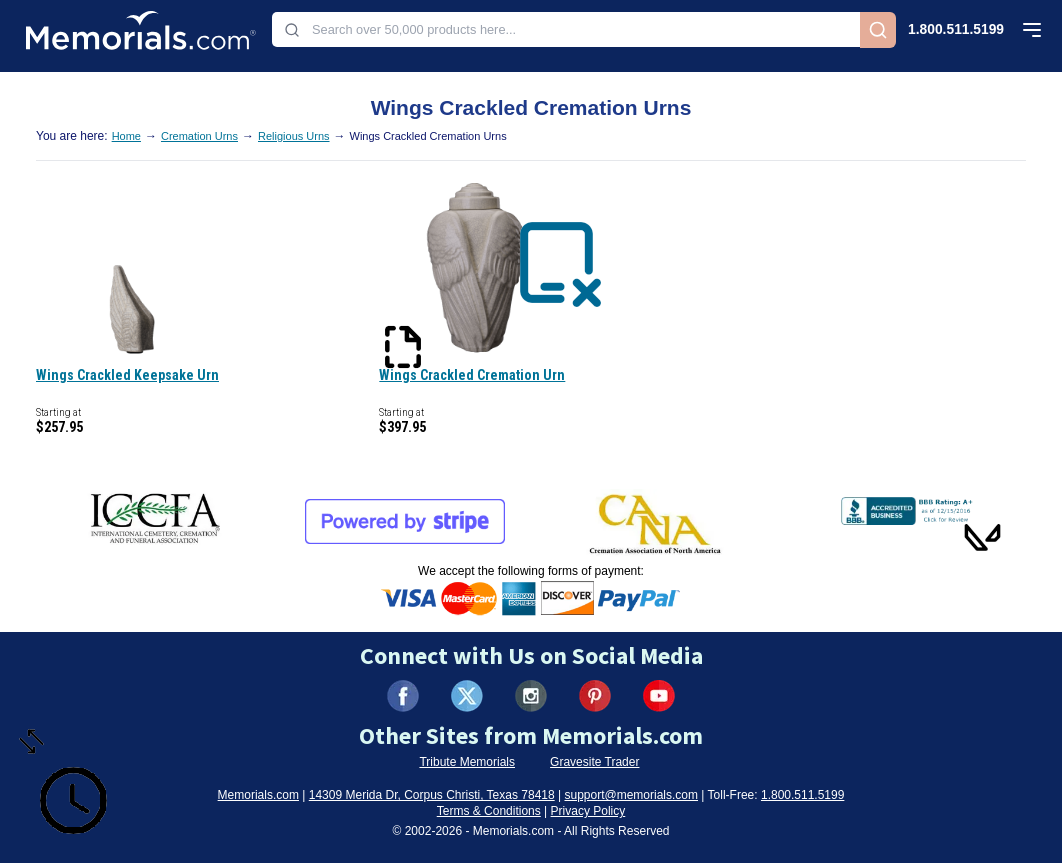 Image resolution: width=1062 pixels, height=863 pixels. I want to click on resize element diagonally, so click(31, 741).